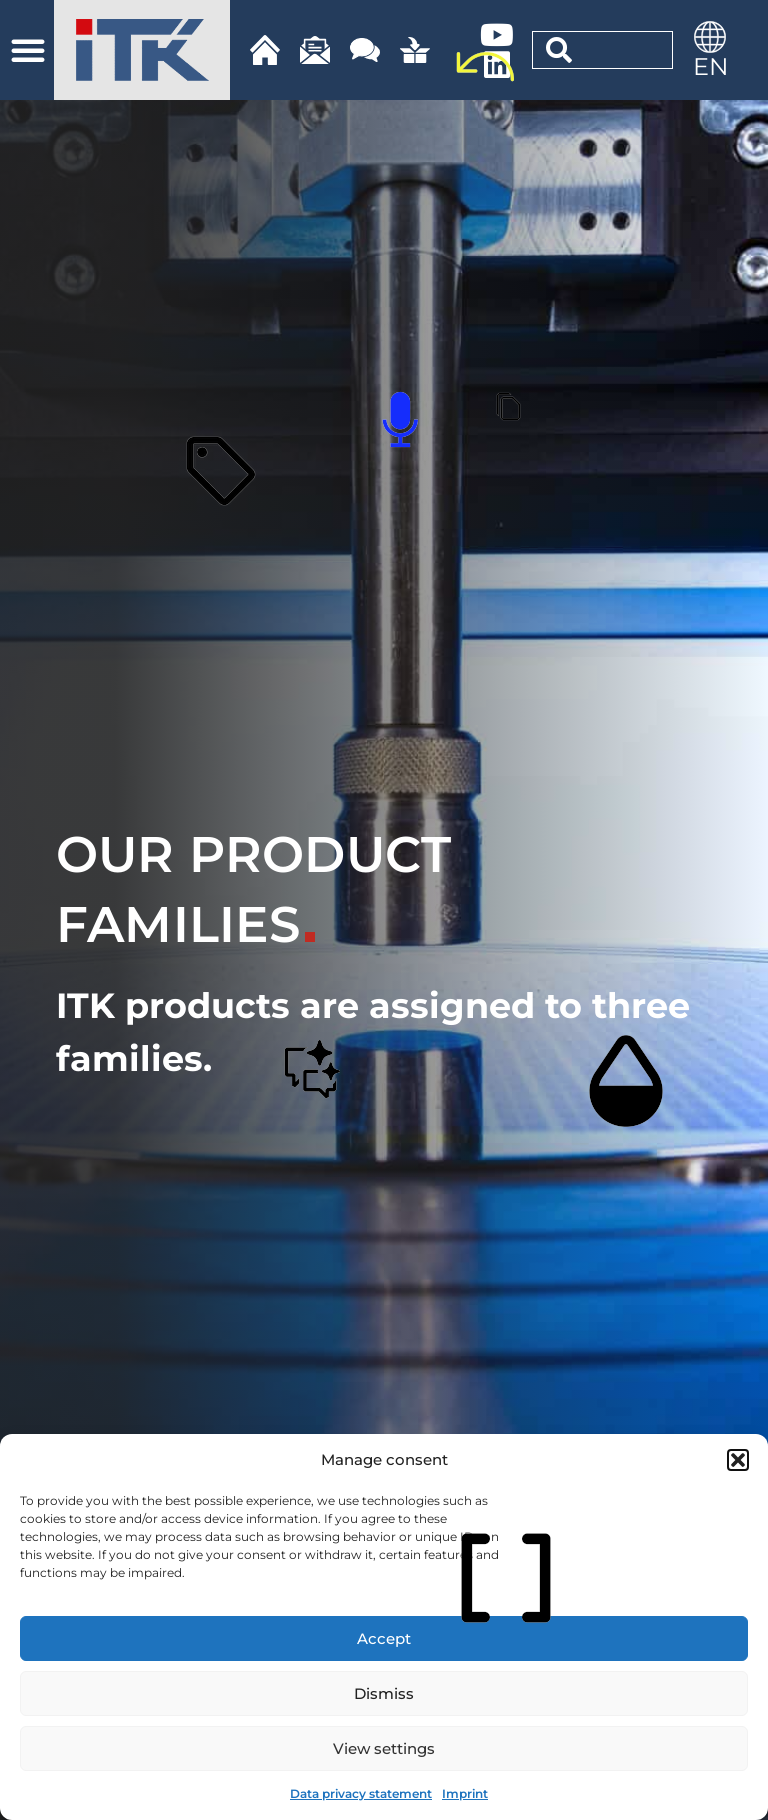 The height and width of the screenshot is (1820, 768). I want to click on tap to use voice input, so click(400, 419).